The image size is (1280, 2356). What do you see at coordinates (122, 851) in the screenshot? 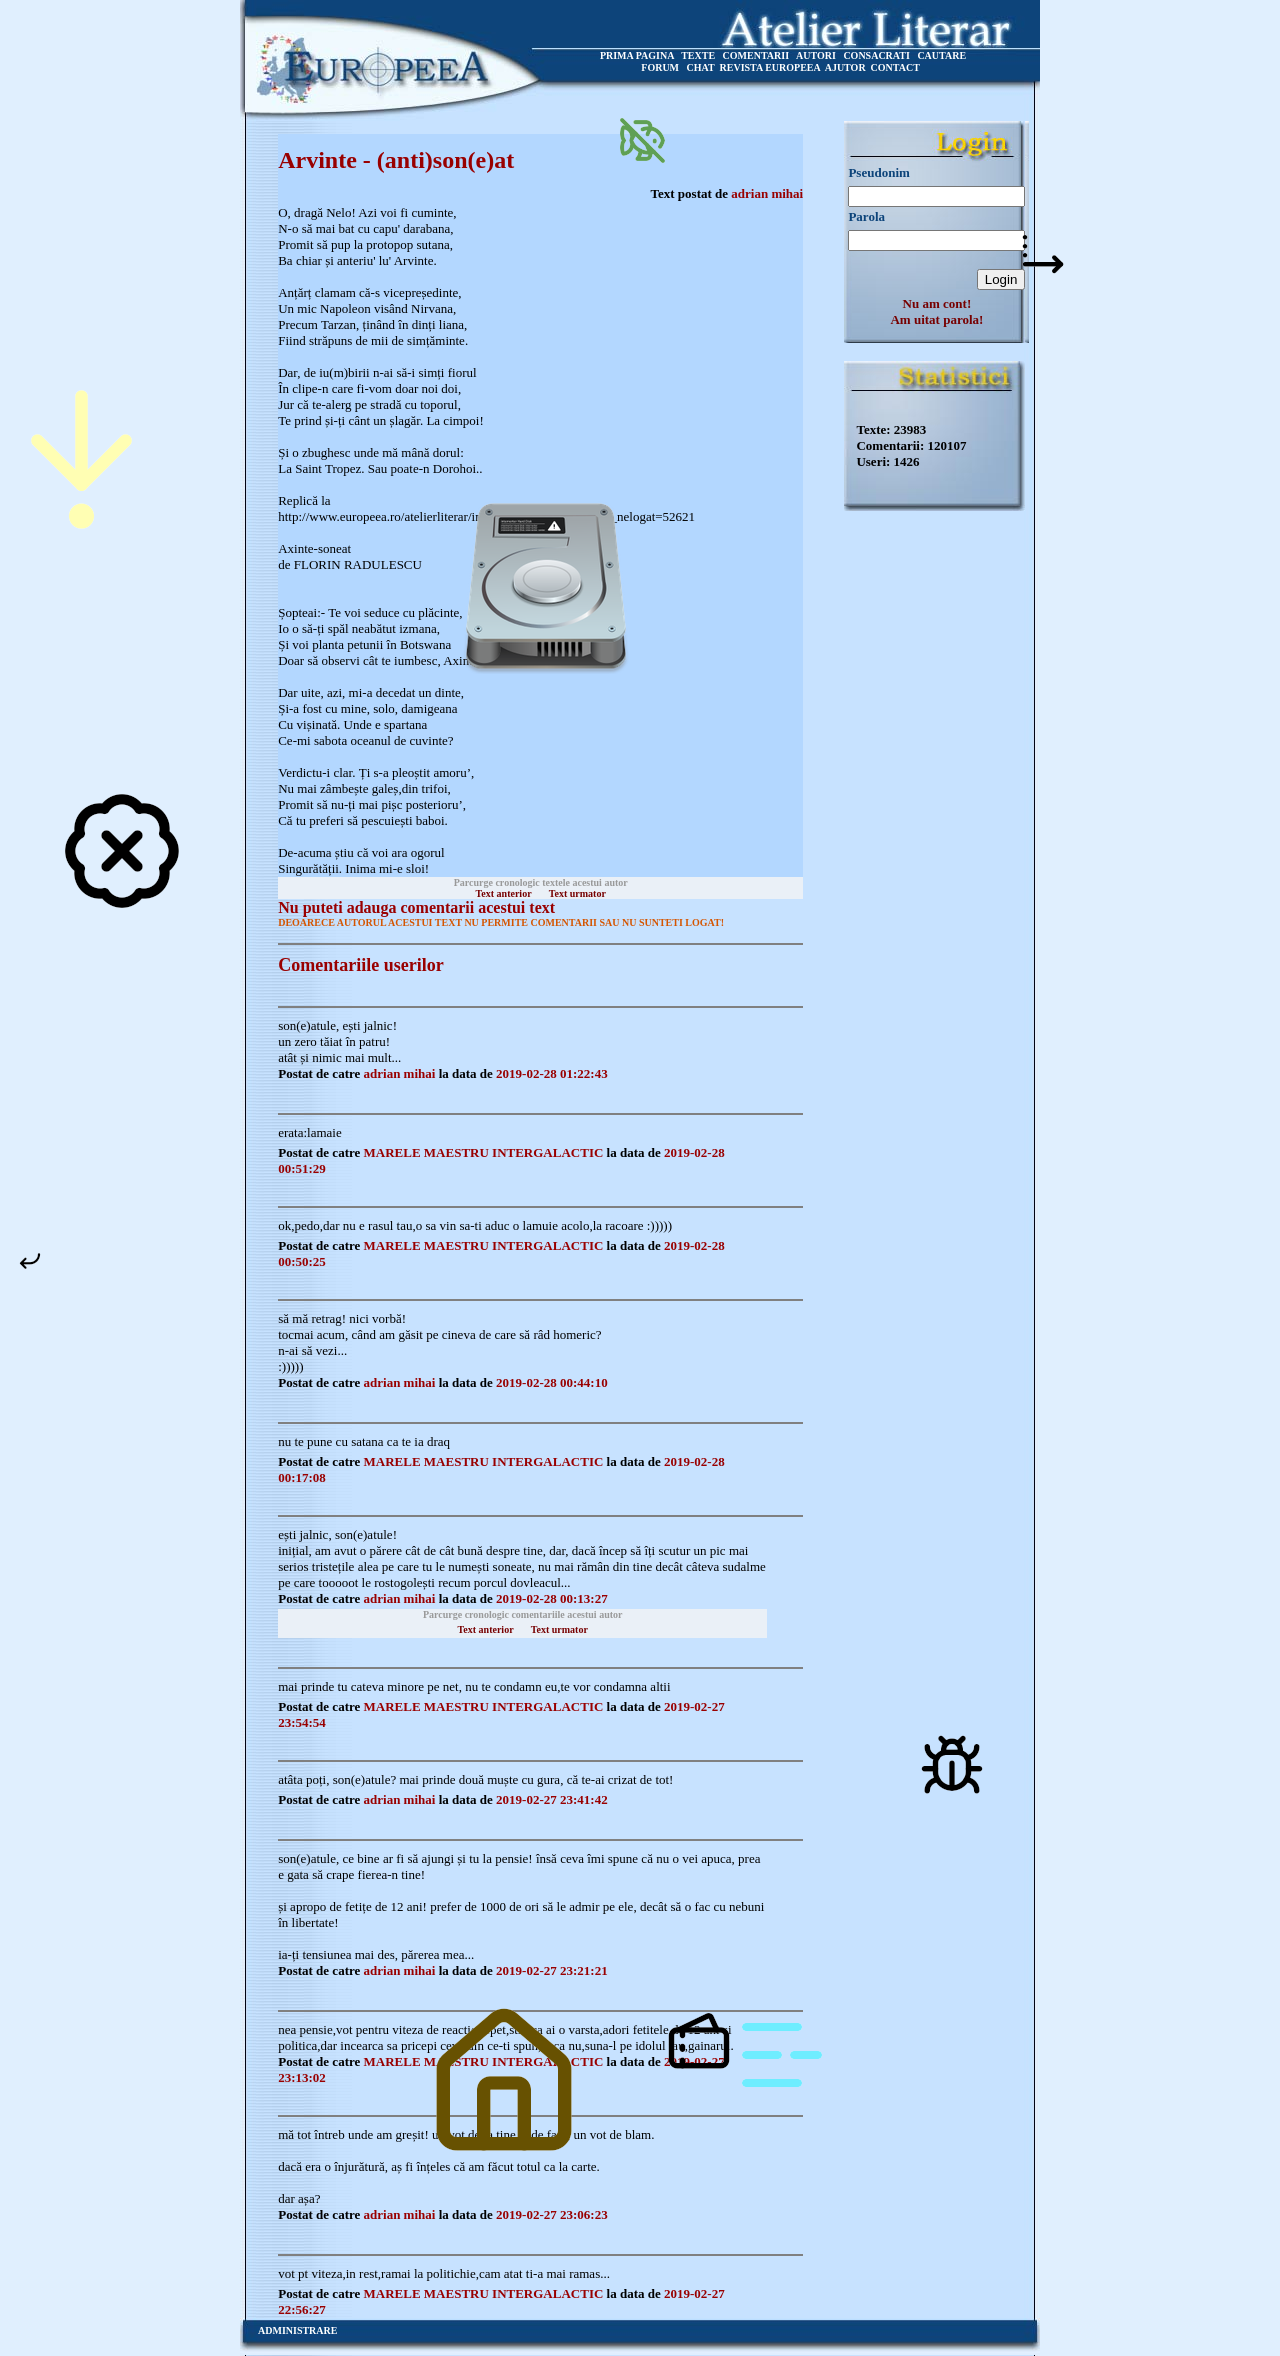
I see `remove or revoke a badge` at bounding box center [122, 851].